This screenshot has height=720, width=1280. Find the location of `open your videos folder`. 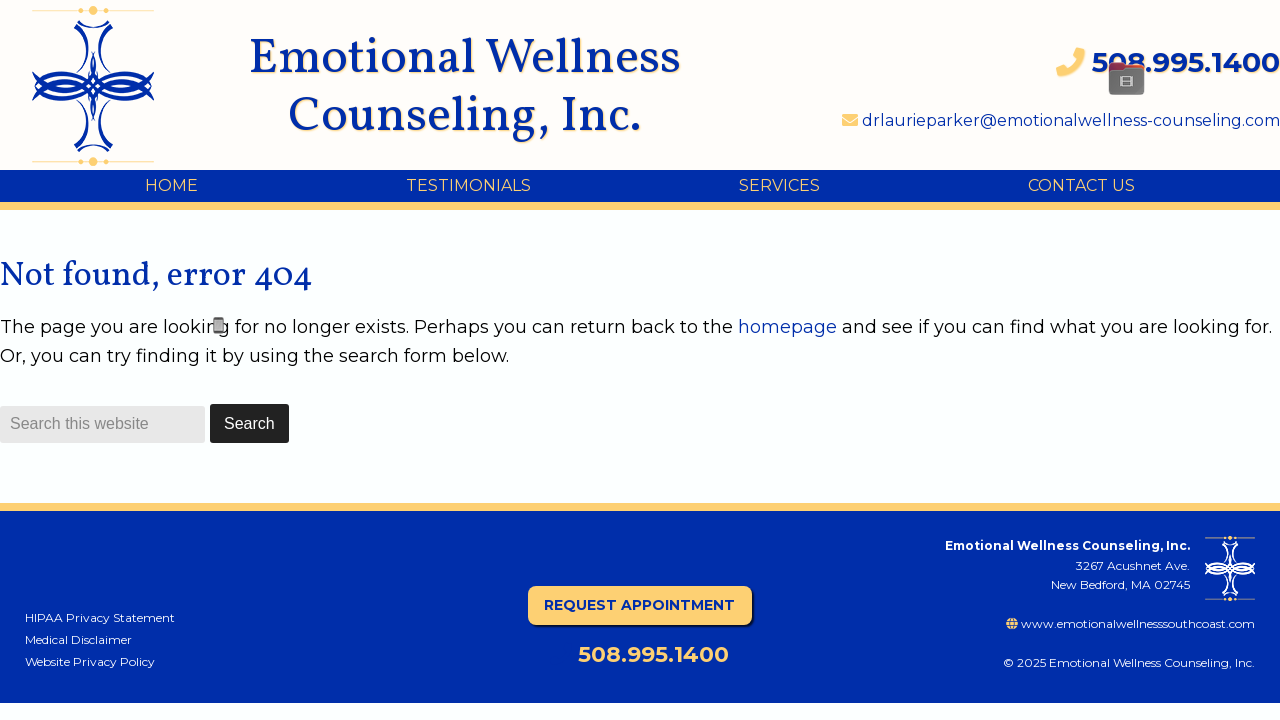

open your videos folder is located at coordinates (1126, 78).